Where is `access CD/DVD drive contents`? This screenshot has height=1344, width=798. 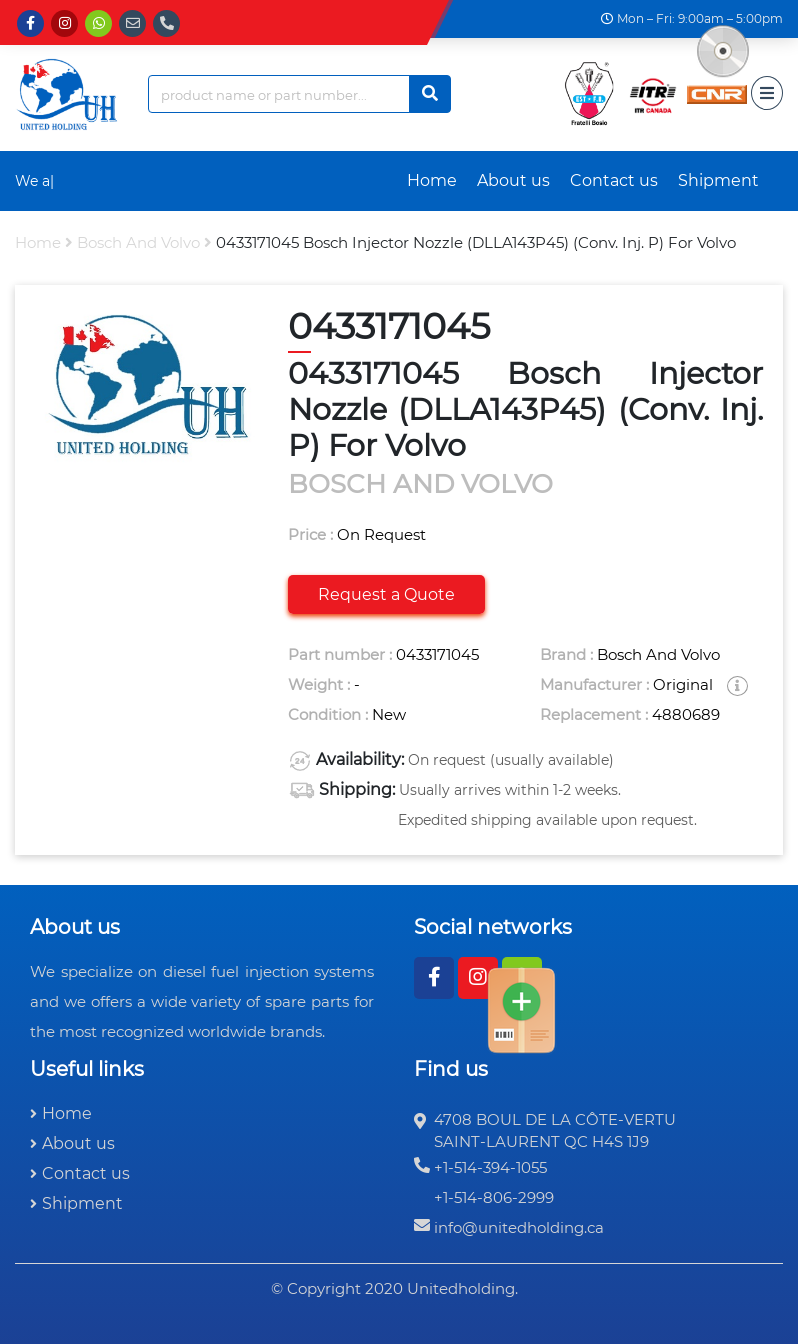 access CD/DVD drive contents is located at coordinates (723, 51).